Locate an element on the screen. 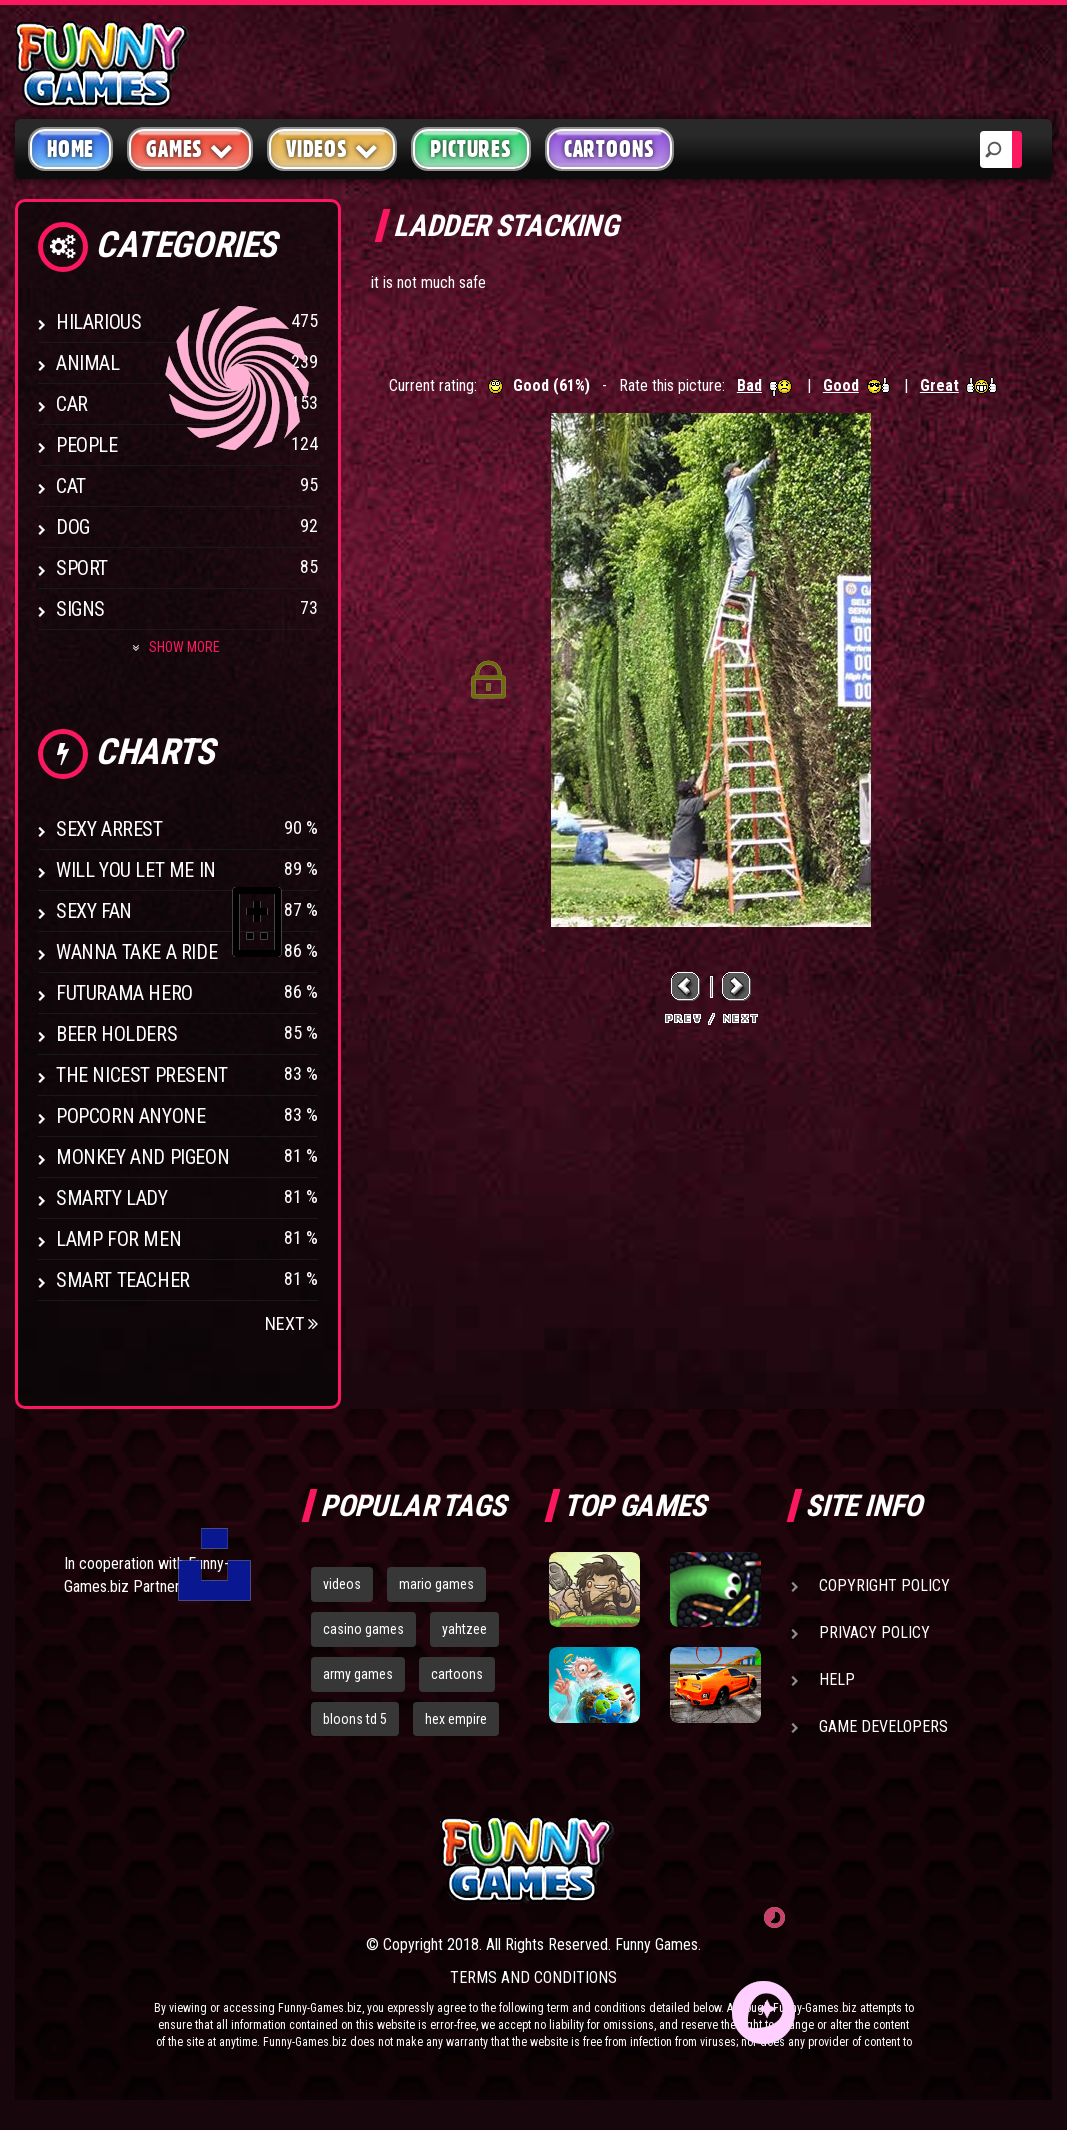 This screenshot has width=1067, height=2130. mapbox branding or attribution is located at coordinates (763, 2012).